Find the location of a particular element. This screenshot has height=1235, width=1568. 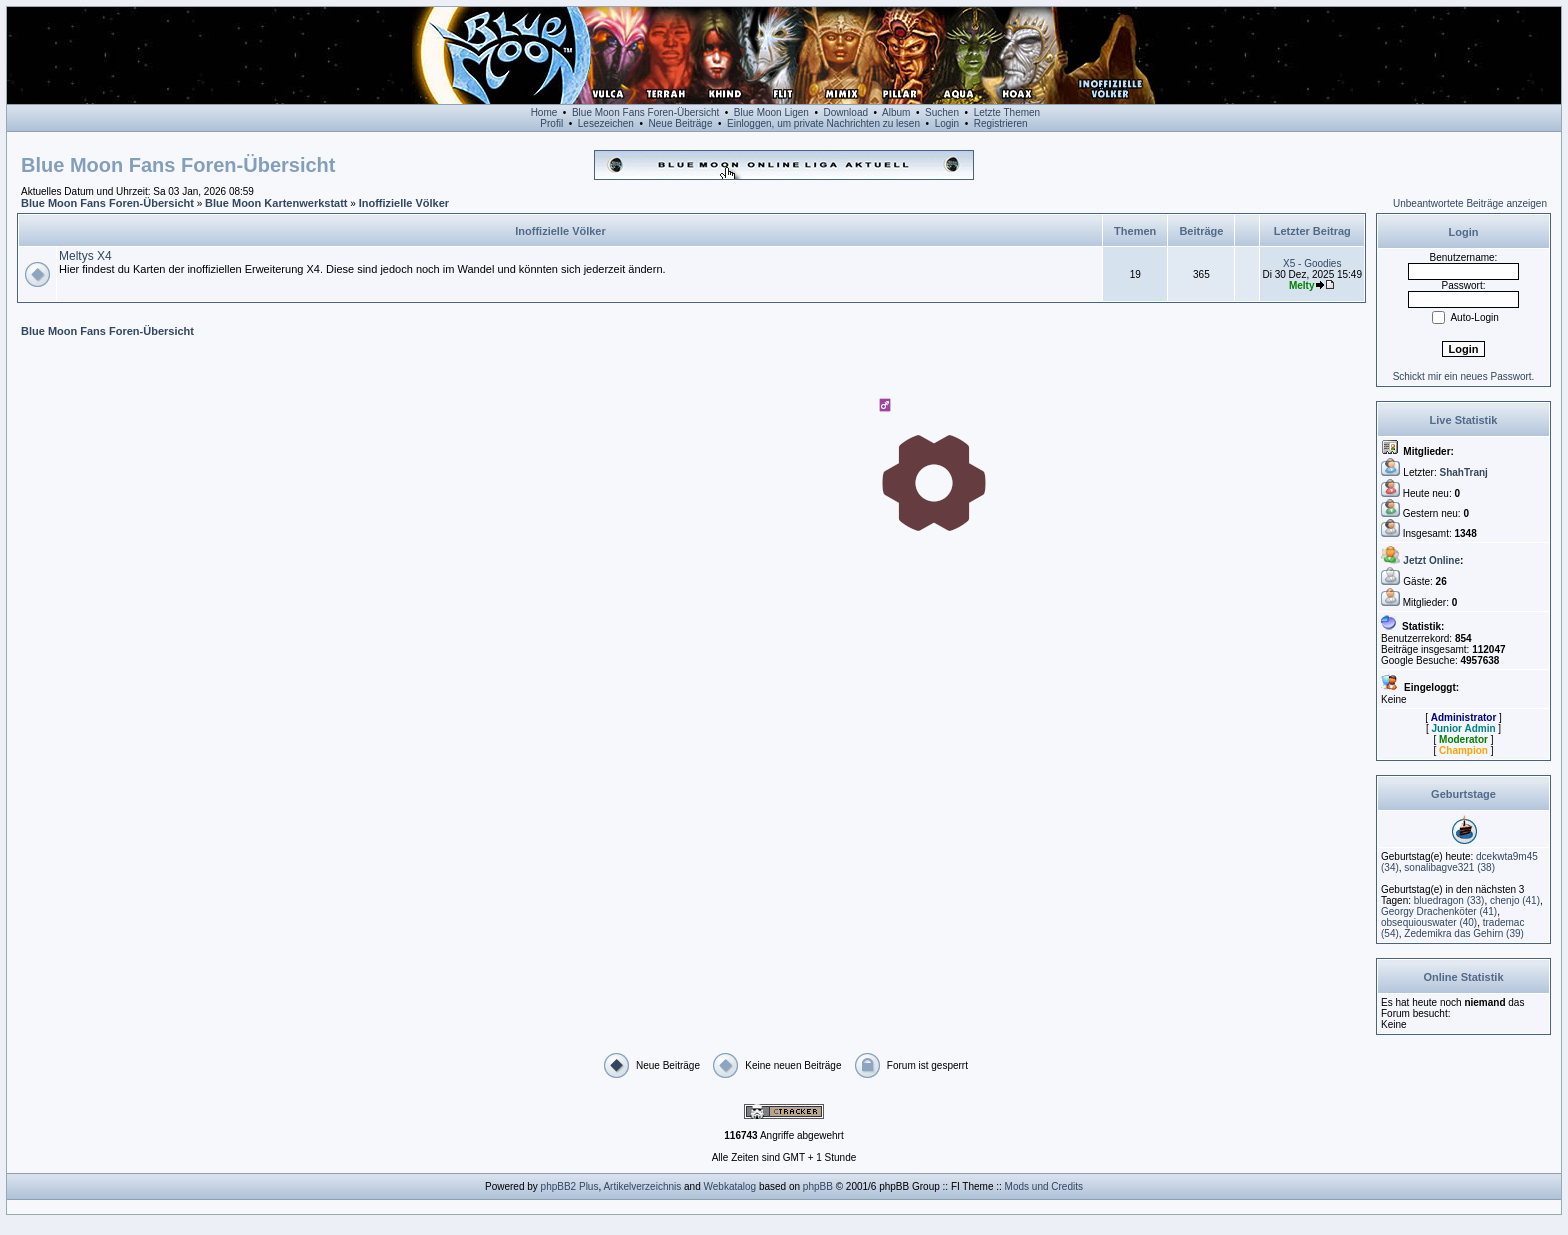

indicates transgender or gender-diverse identity option is located at coordinates (885, 405).